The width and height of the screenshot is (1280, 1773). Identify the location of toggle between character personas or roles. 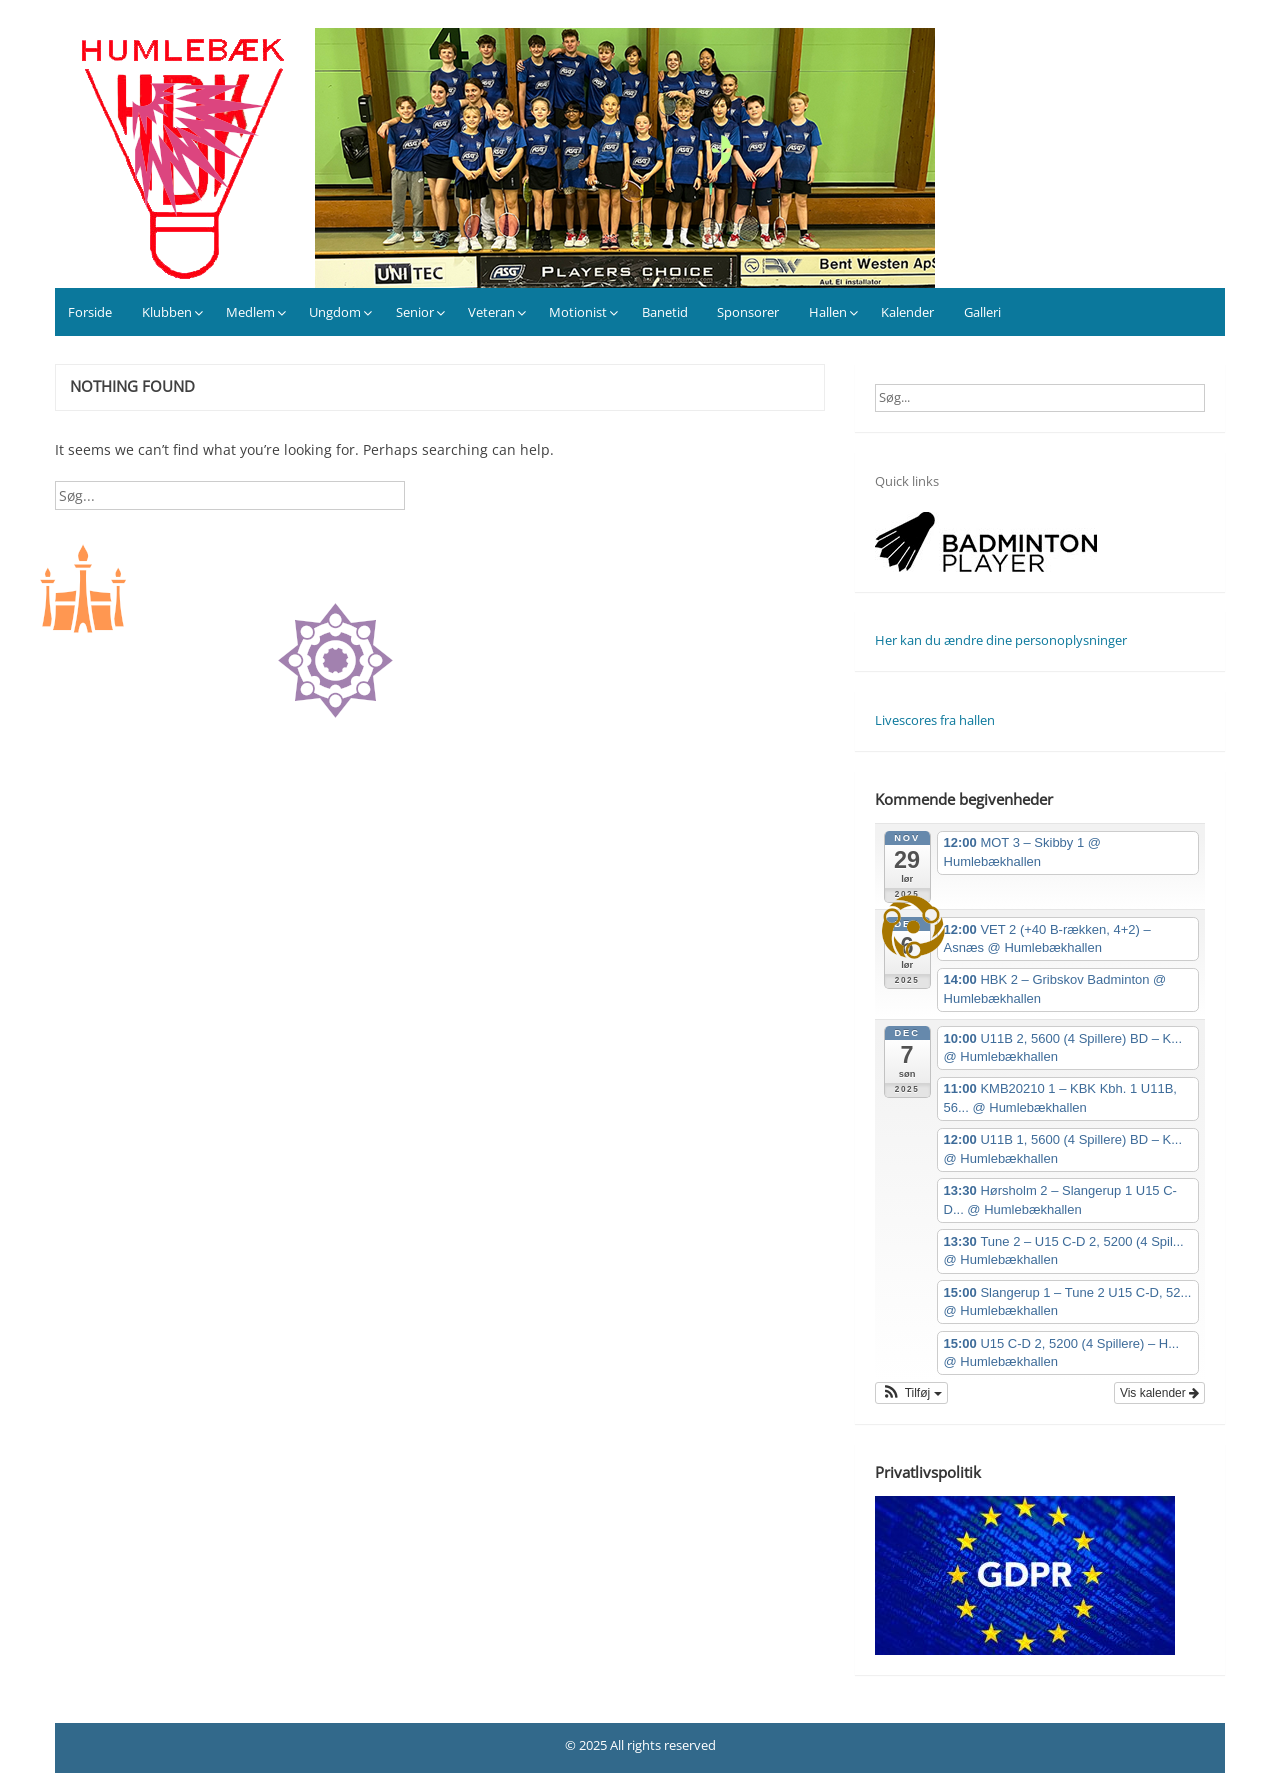
(720, 150).